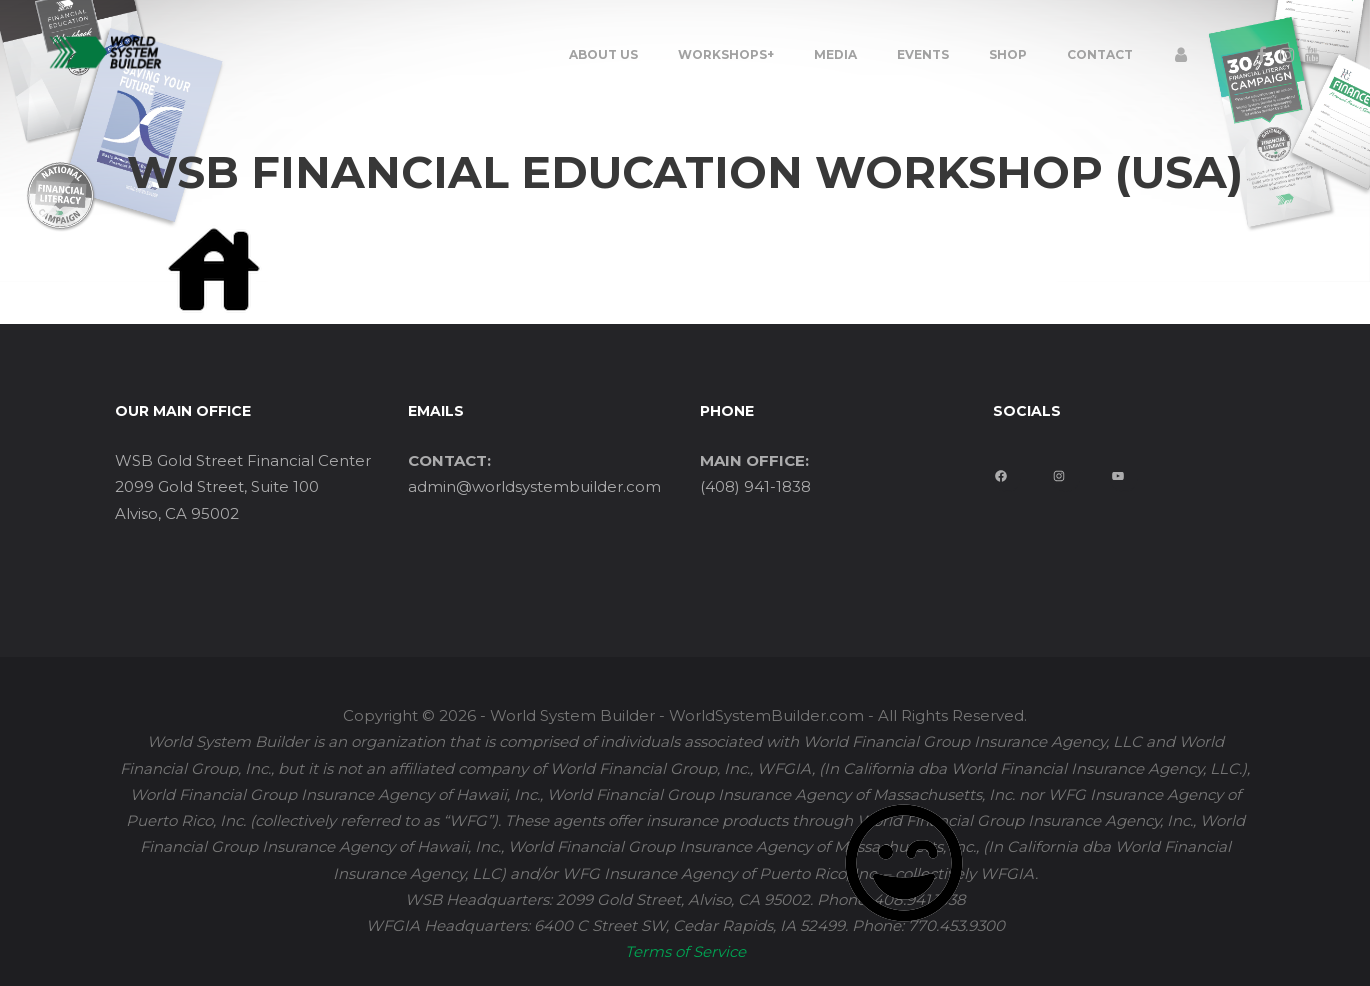  Describe the element at coordinates (214, 271) in the screenshot. I see `go to home screen` at that location.